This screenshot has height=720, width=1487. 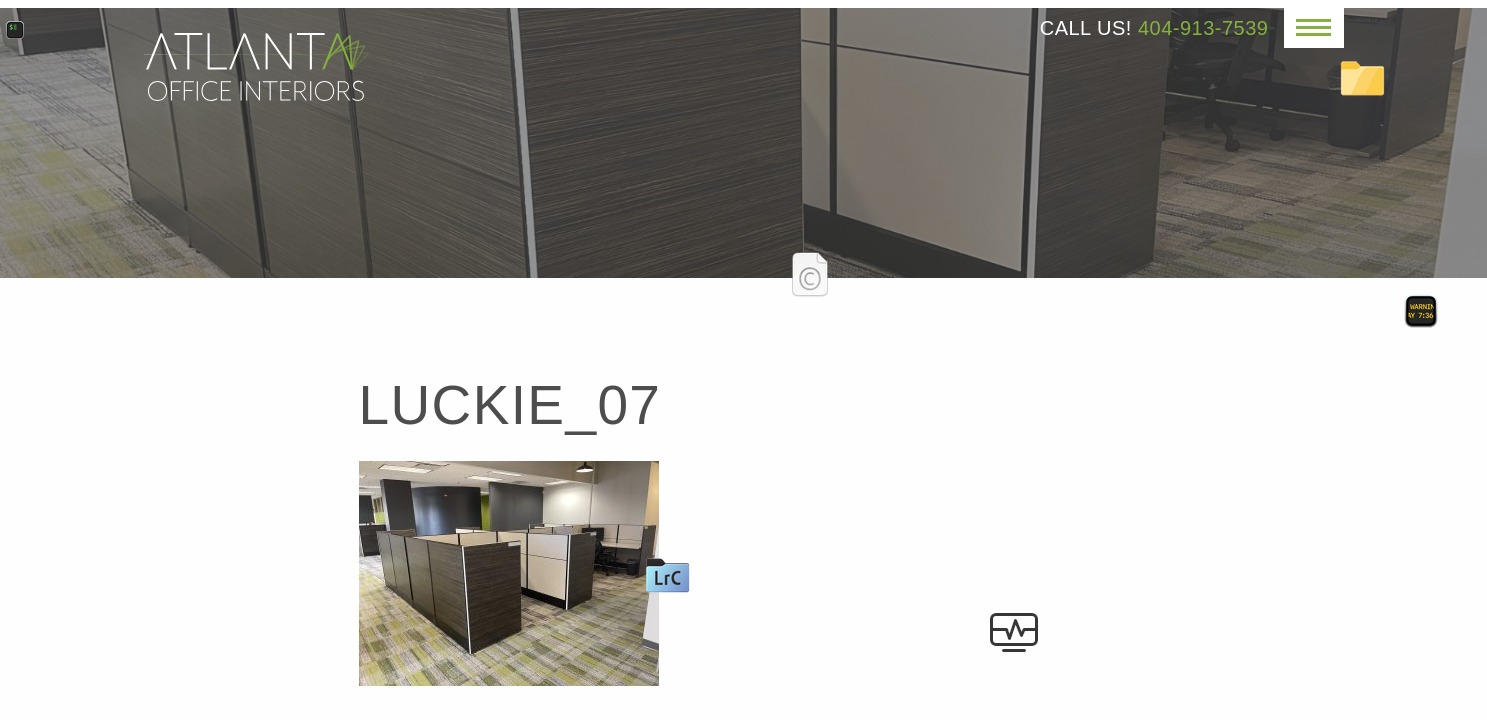 What do you see at coordinates (1362, 79) in the screenshot?
I see `open folder containing pixel art or retro-style files` at bounding box center [1362, 79].